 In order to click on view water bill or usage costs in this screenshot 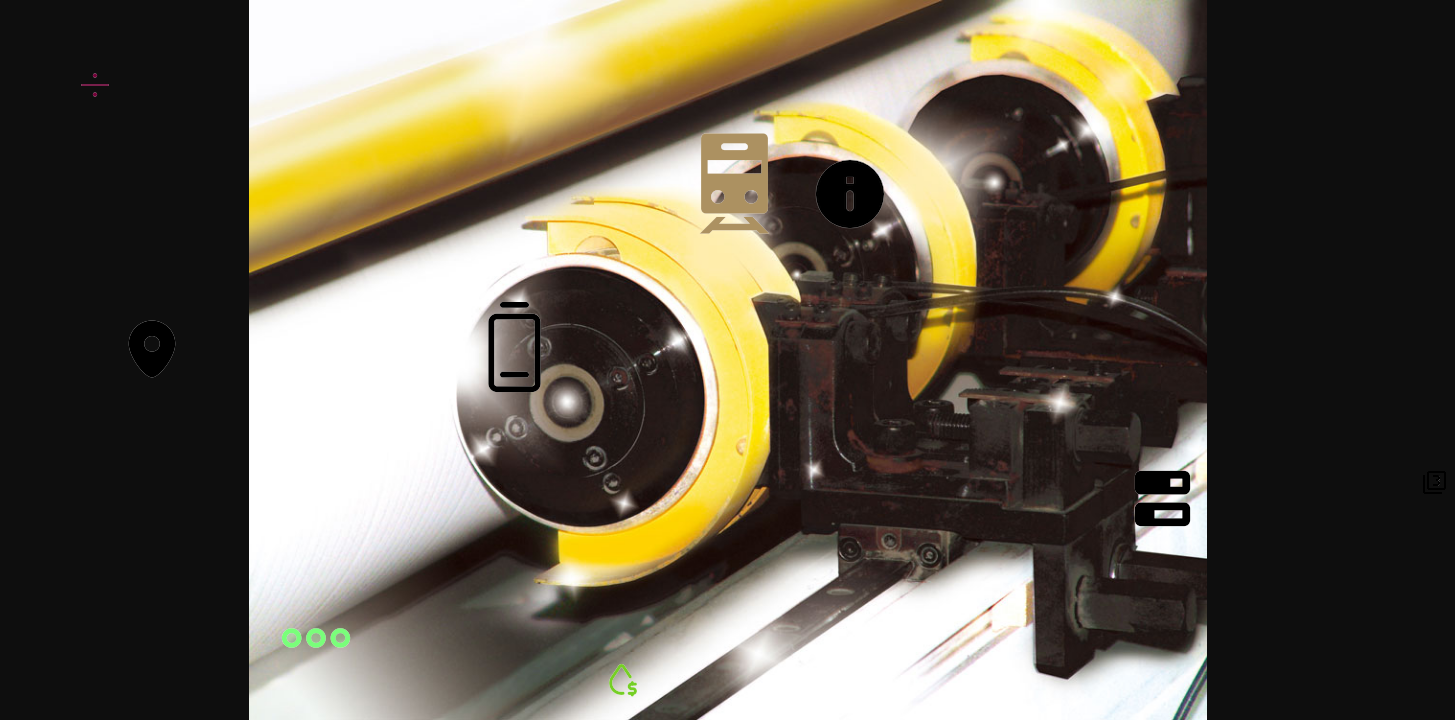, I will do `click(621, 679)`.